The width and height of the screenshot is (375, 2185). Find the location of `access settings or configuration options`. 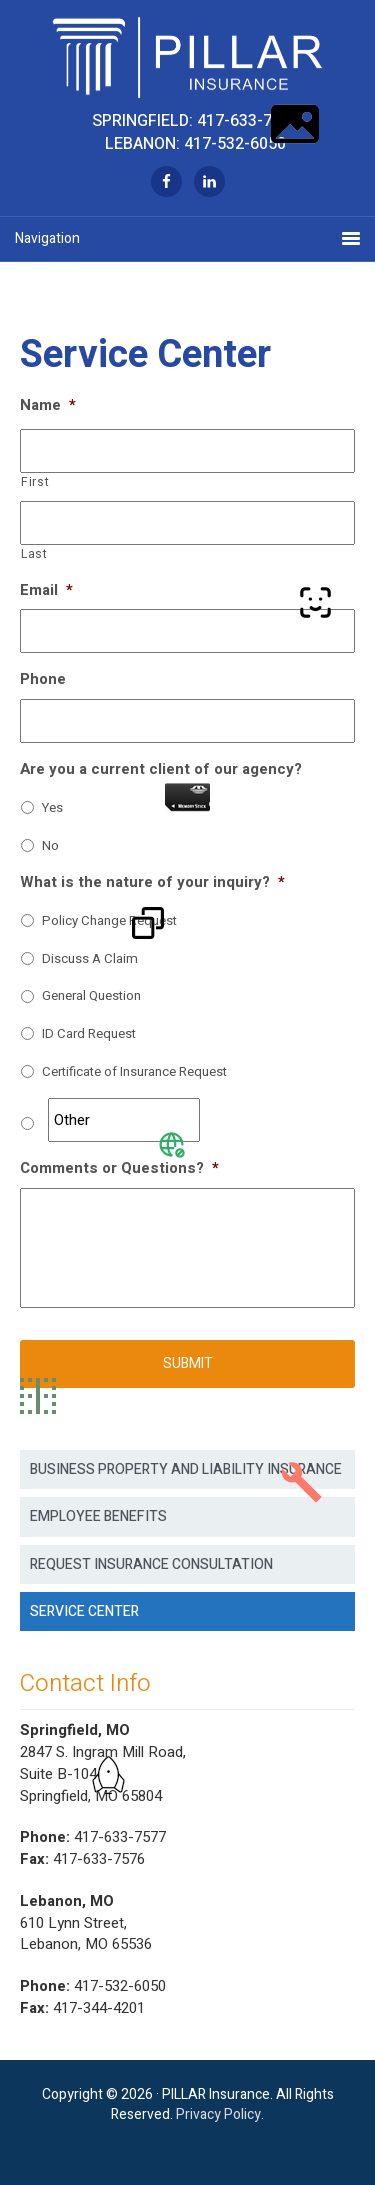

access settings or configuration options is located at coordinates (302, 1482).